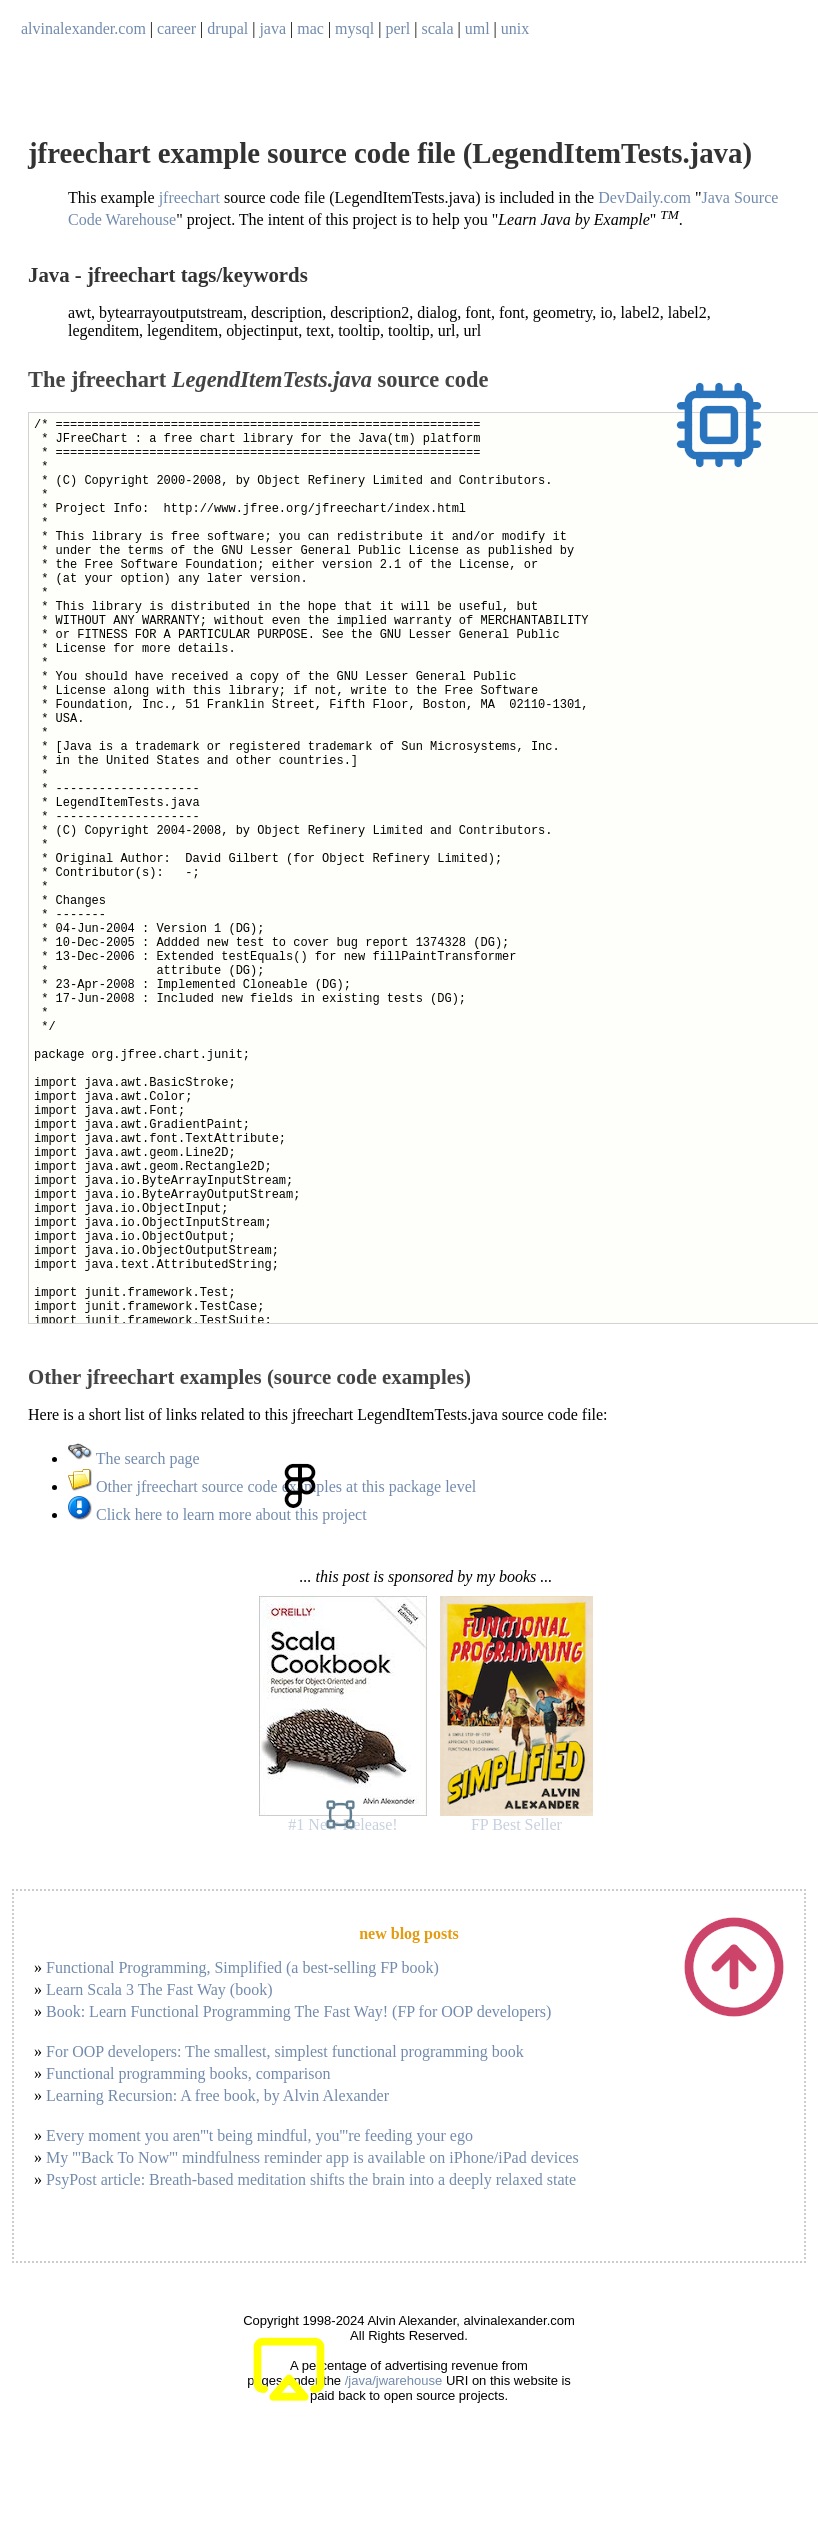  Describe the element at coordinates (300, 1485) in the screenshot. I see `open Figma design tool` at that location.